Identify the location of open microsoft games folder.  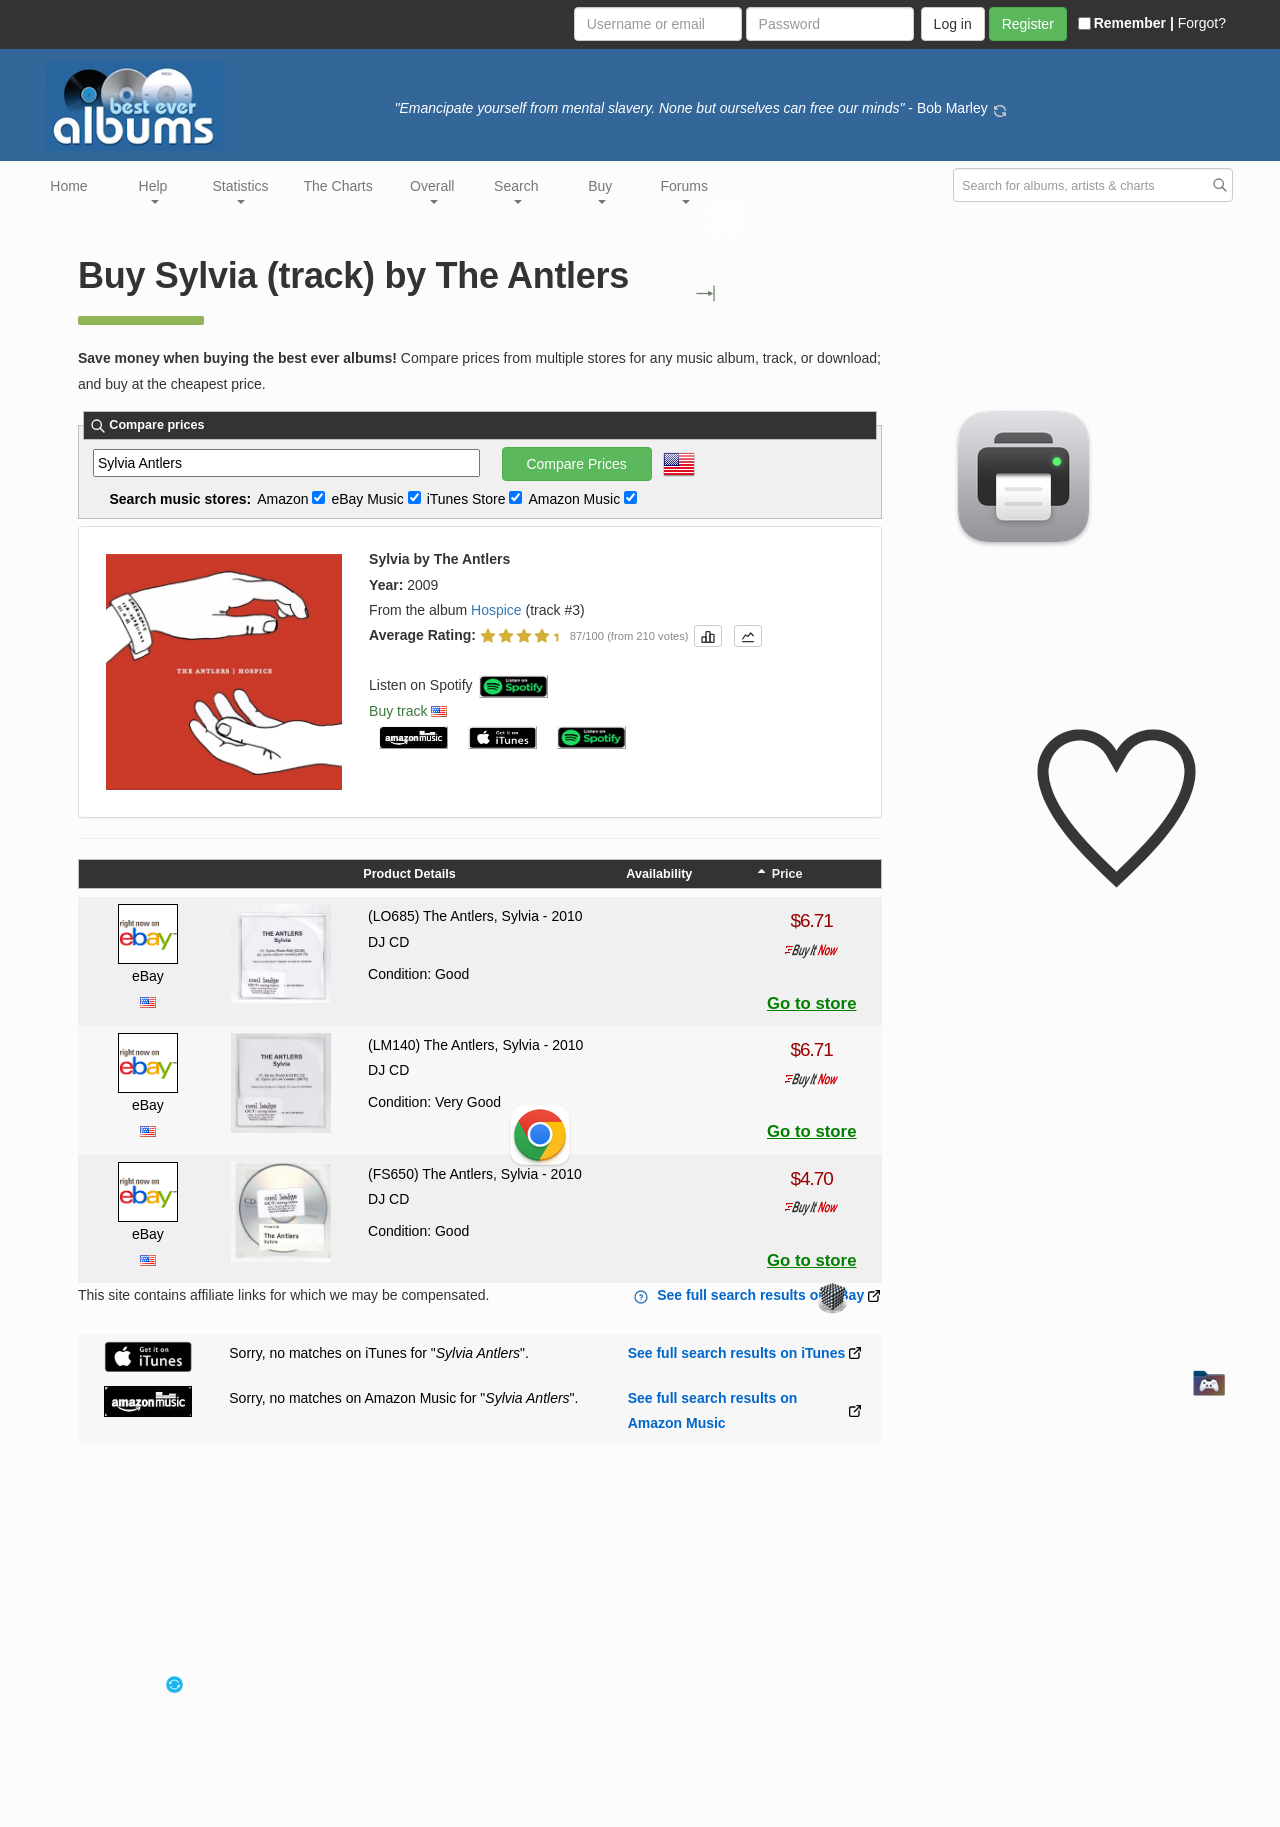
(1209, 1384).